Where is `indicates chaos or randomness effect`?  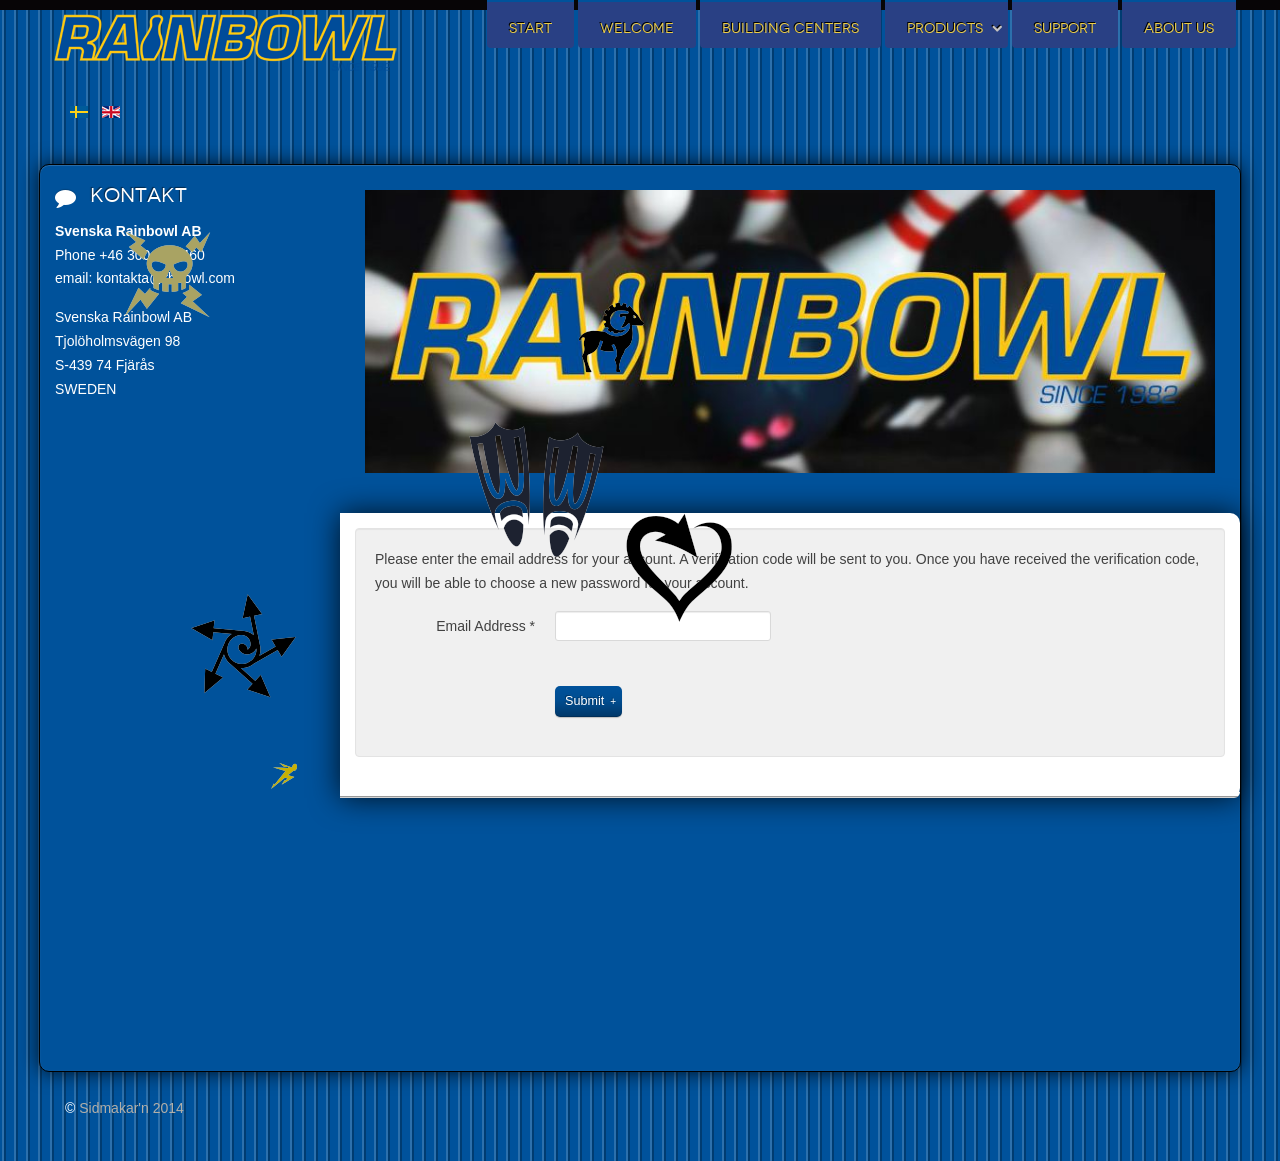
indicates chaos or randomness effect is located at coordinates (243, 646).